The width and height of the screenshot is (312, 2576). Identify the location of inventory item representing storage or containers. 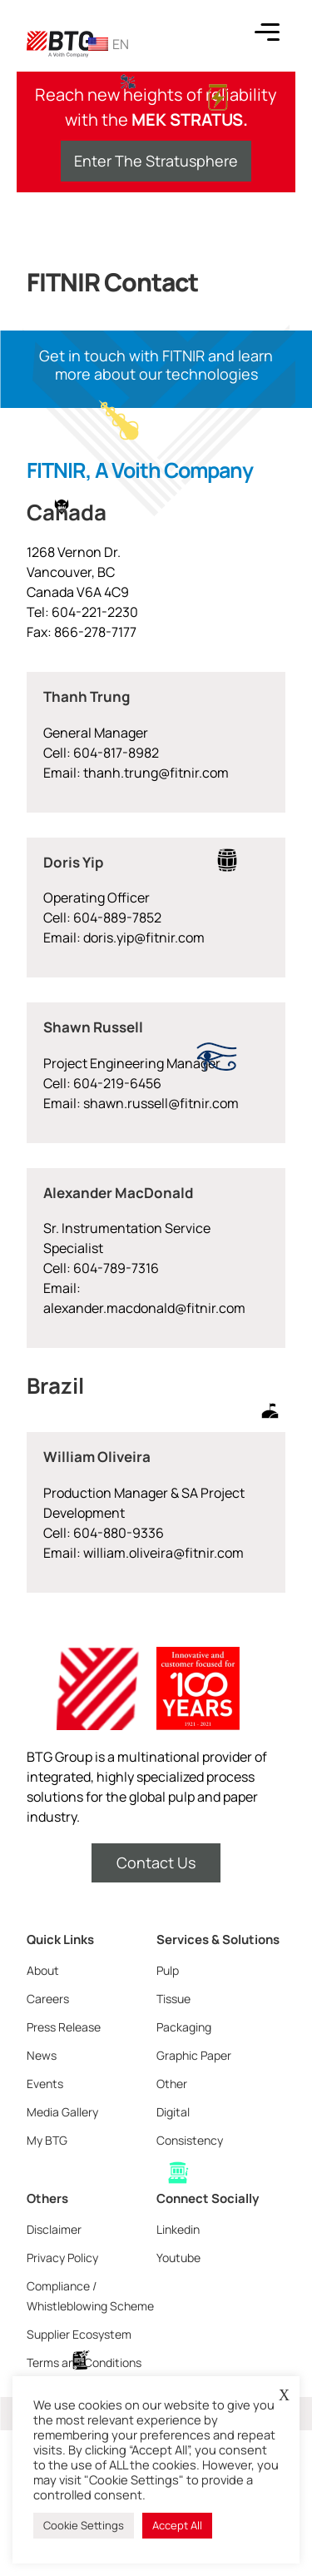
(227, 860).